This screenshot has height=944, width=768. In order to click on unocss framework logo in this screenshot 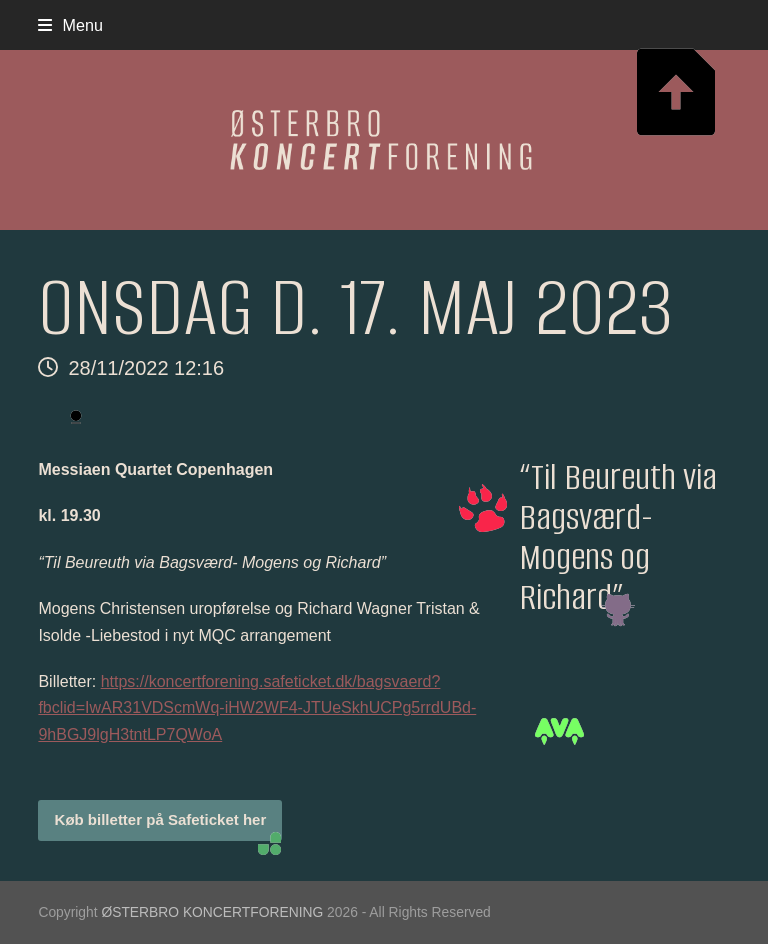, I will do `click(269, 843)`.